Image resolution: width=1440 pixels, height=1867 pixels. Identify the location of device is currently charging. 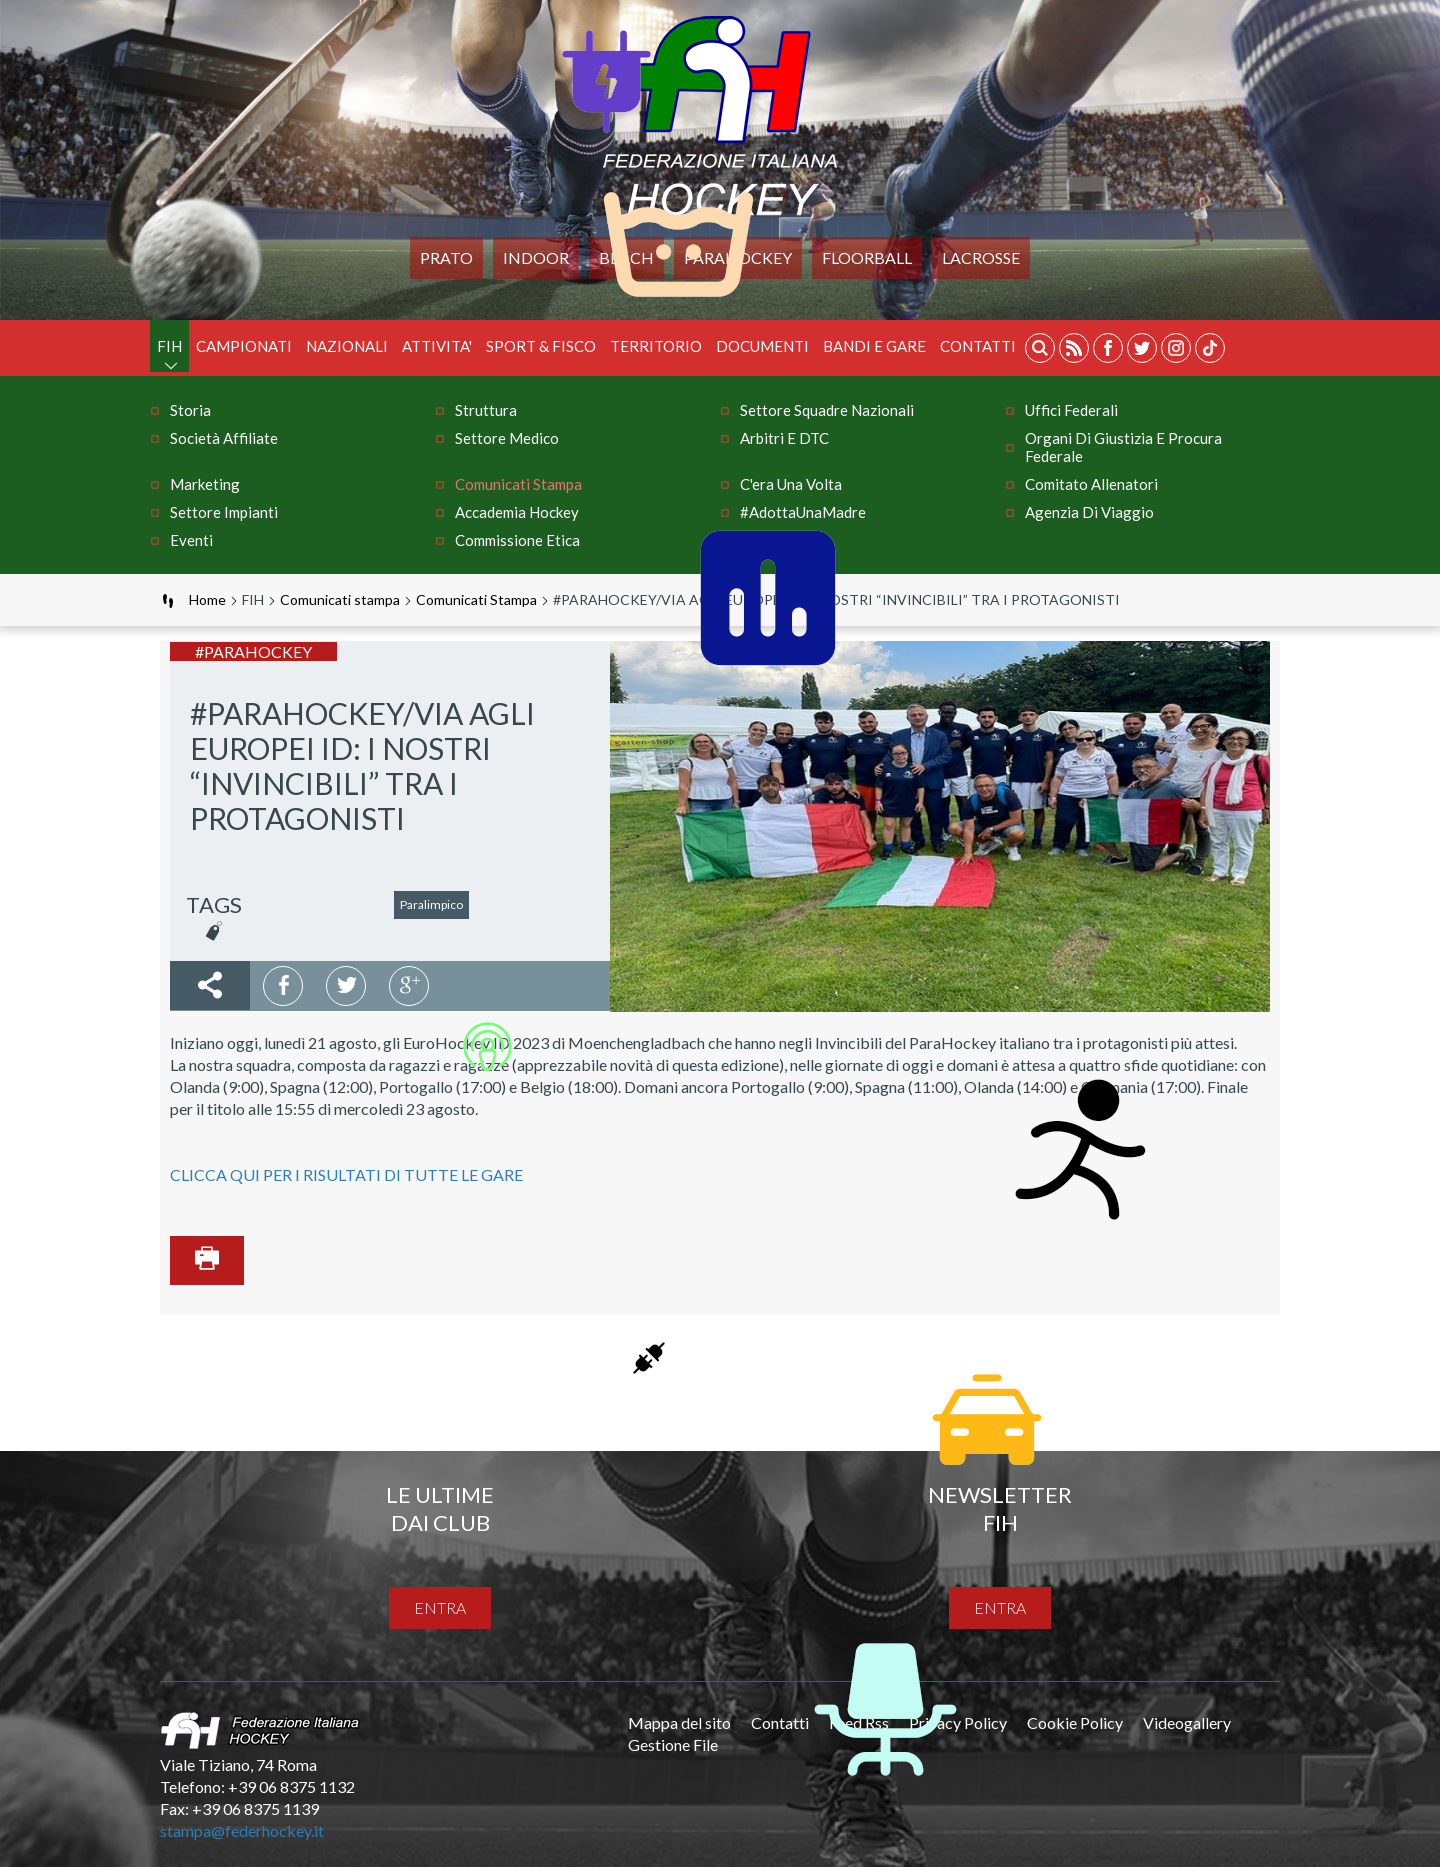
(606, 81).